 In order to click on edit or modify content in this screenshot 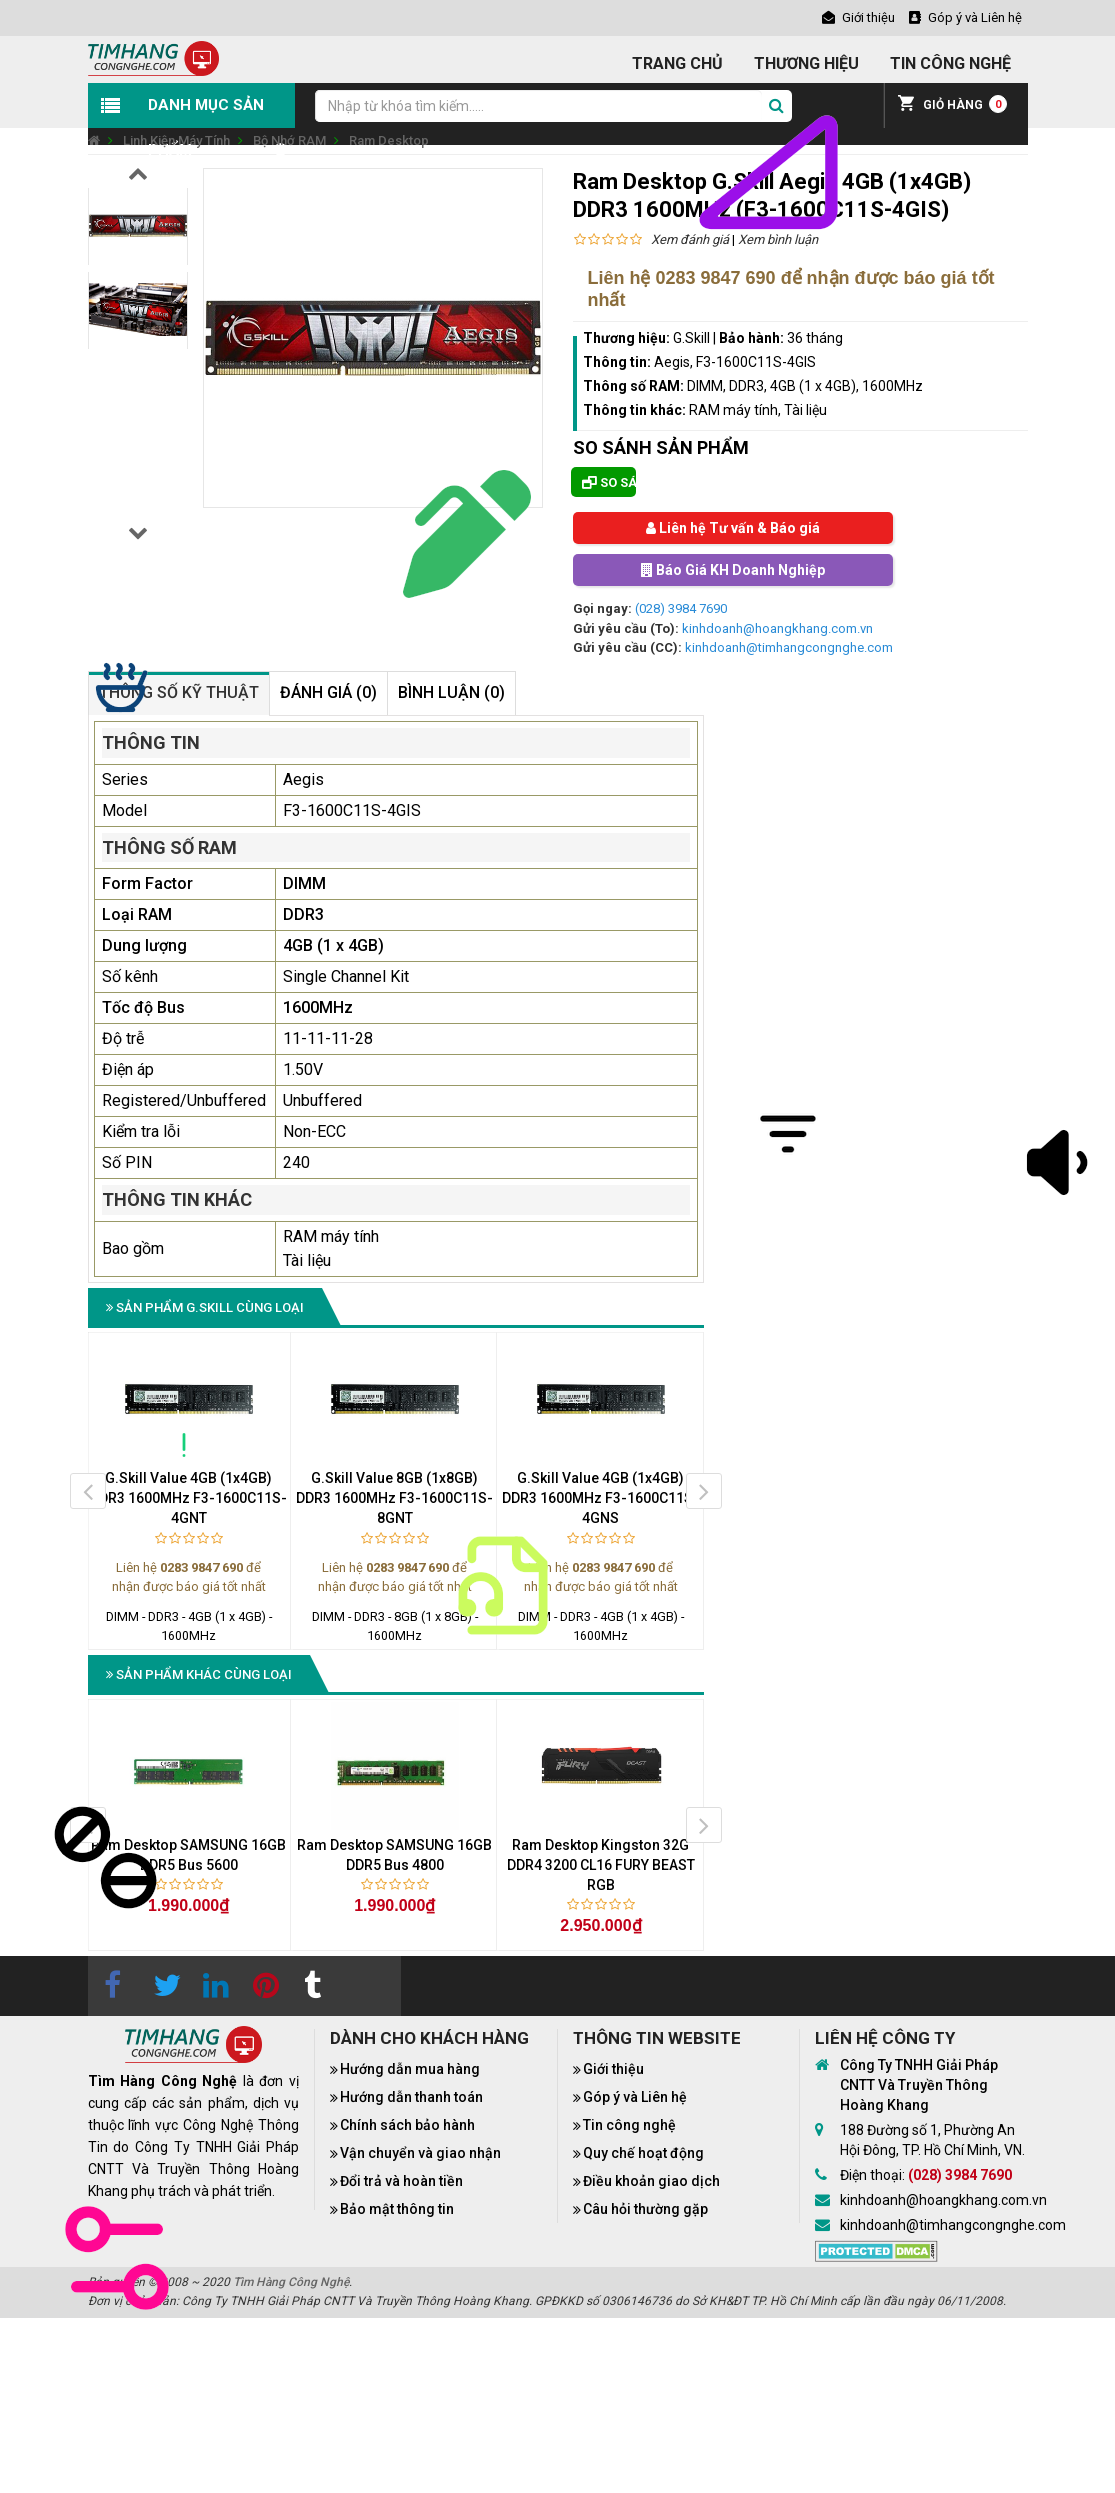, I will do `click(467, 534)`.